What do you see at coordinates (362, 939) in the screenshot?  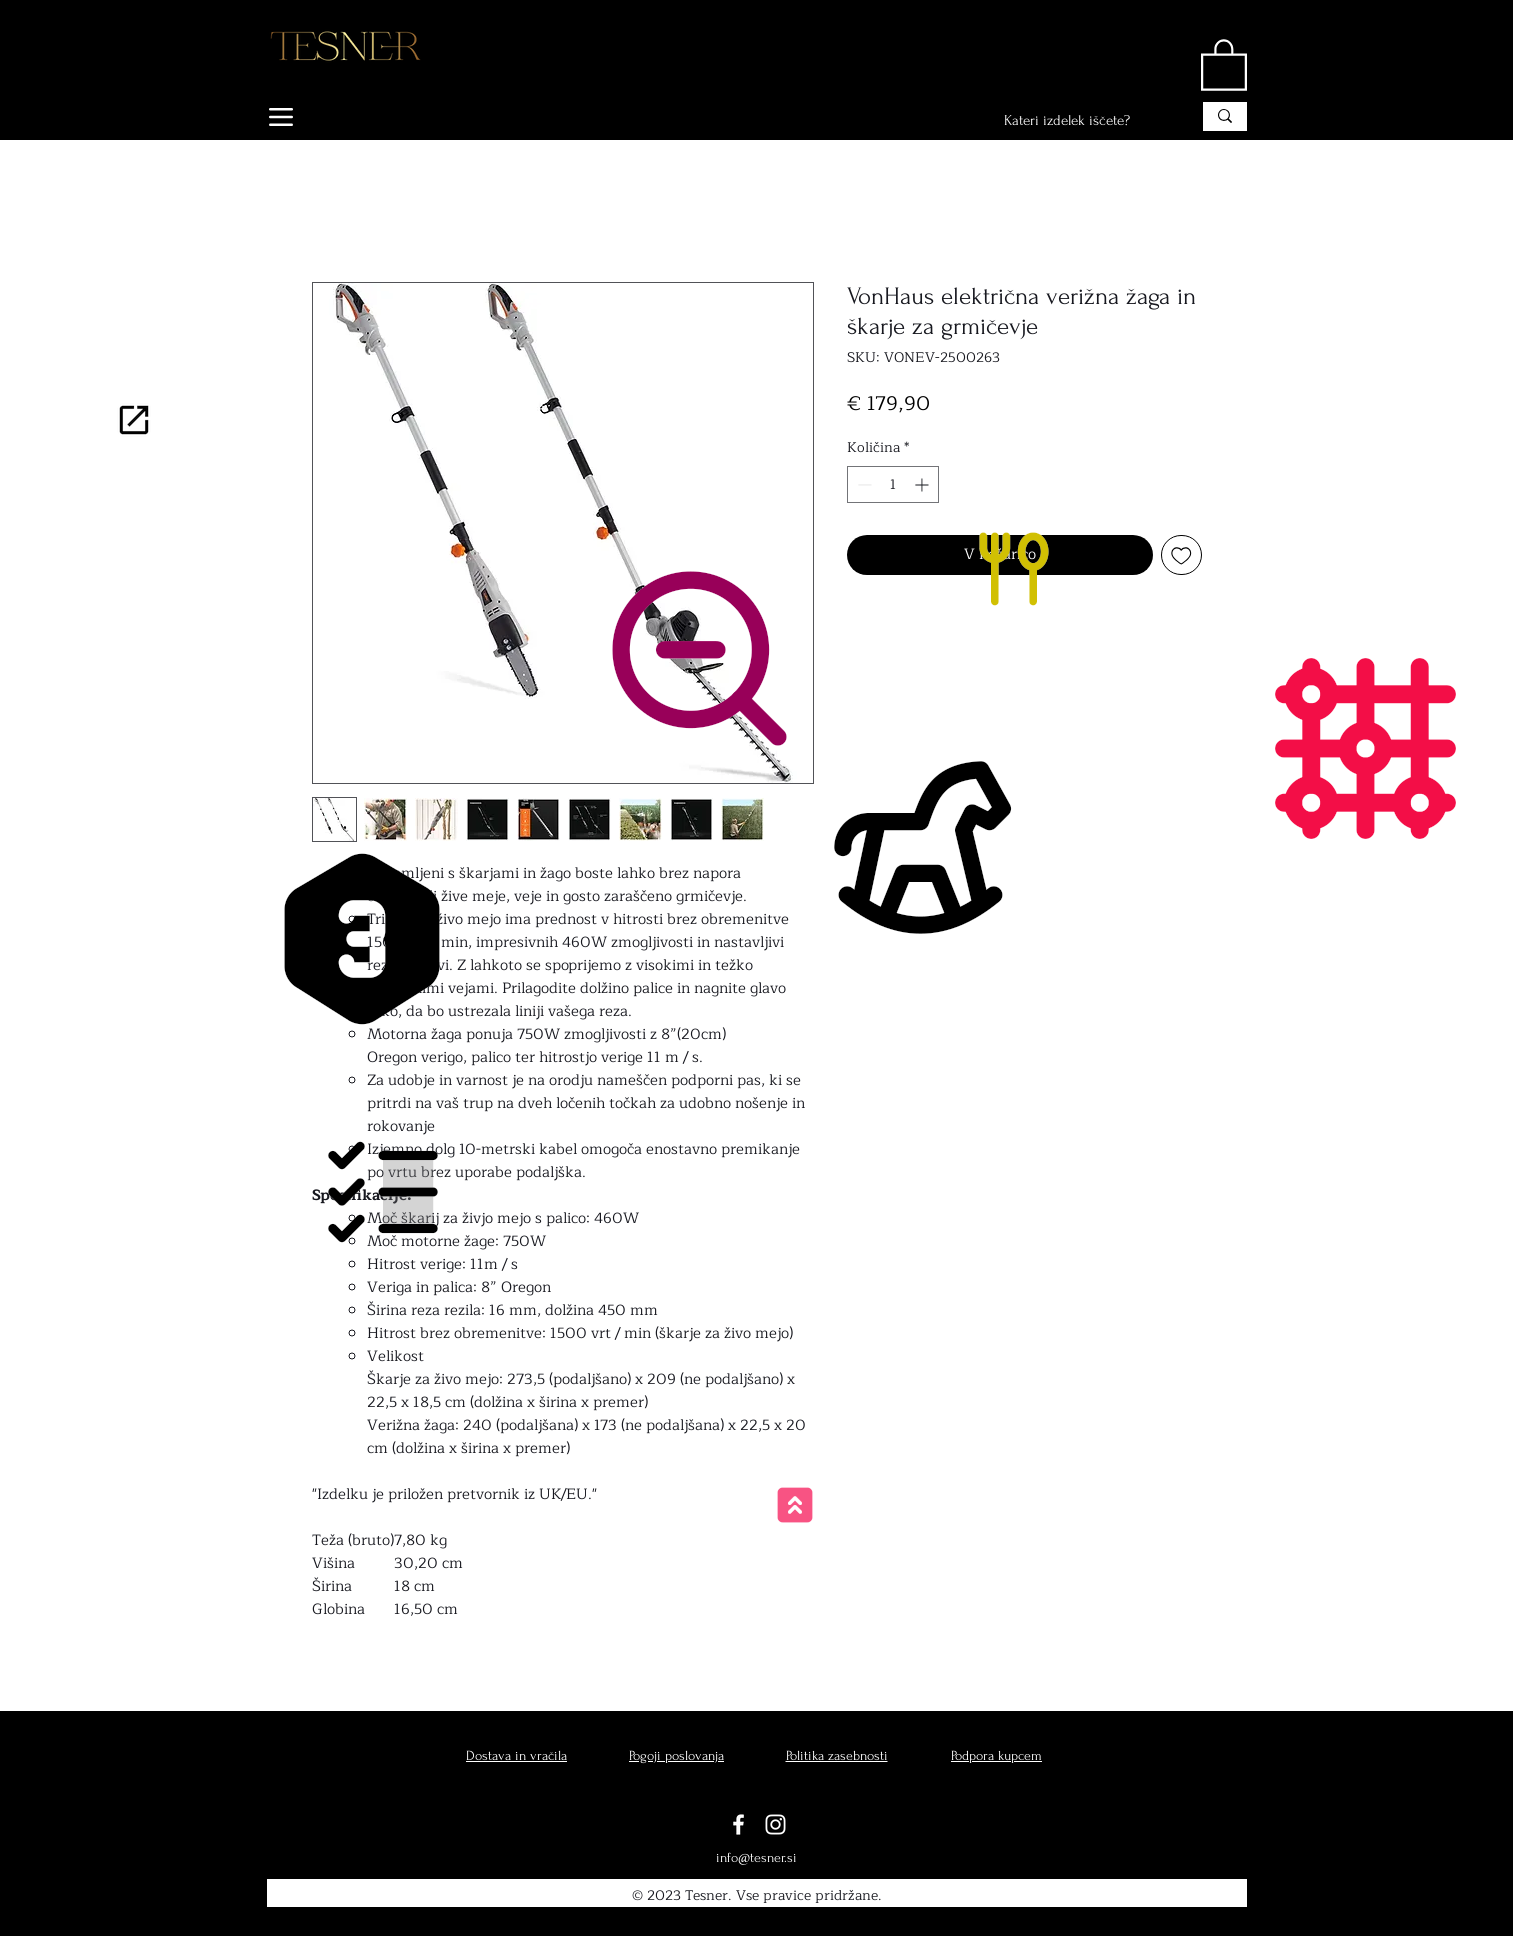 I see `step 3 in a multi-step process` at bounding box center [362, 939].